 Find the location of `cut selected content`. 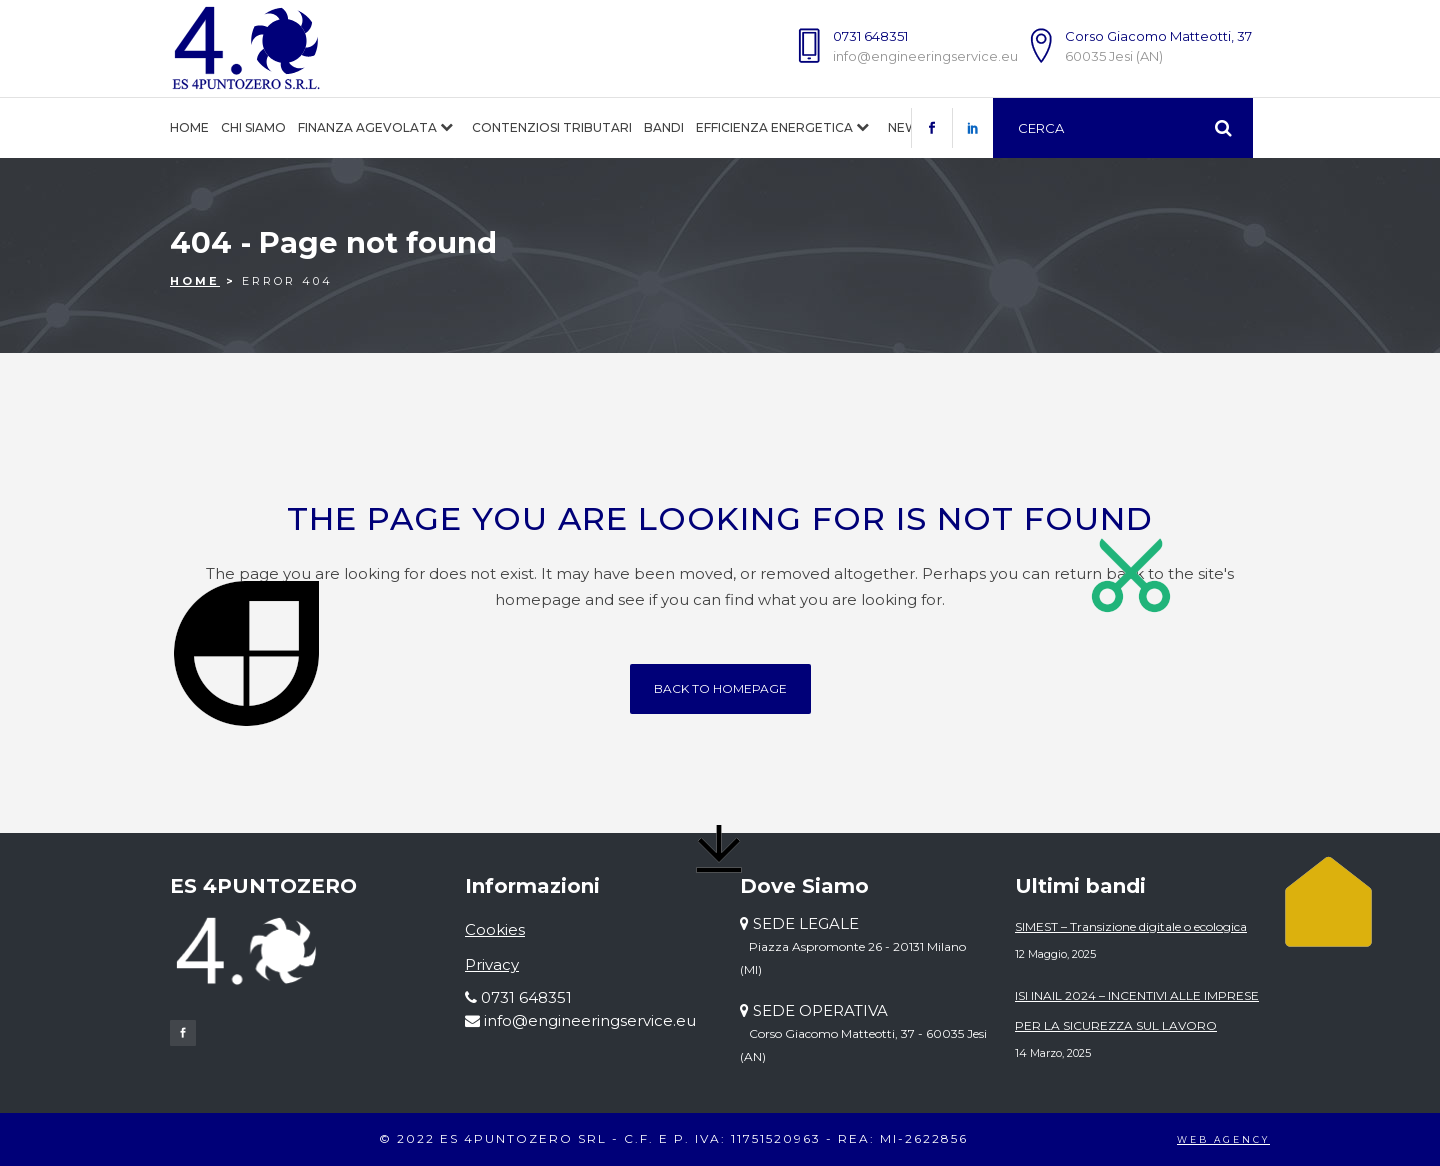

cut selected content is located at coordinates (1131, 573).